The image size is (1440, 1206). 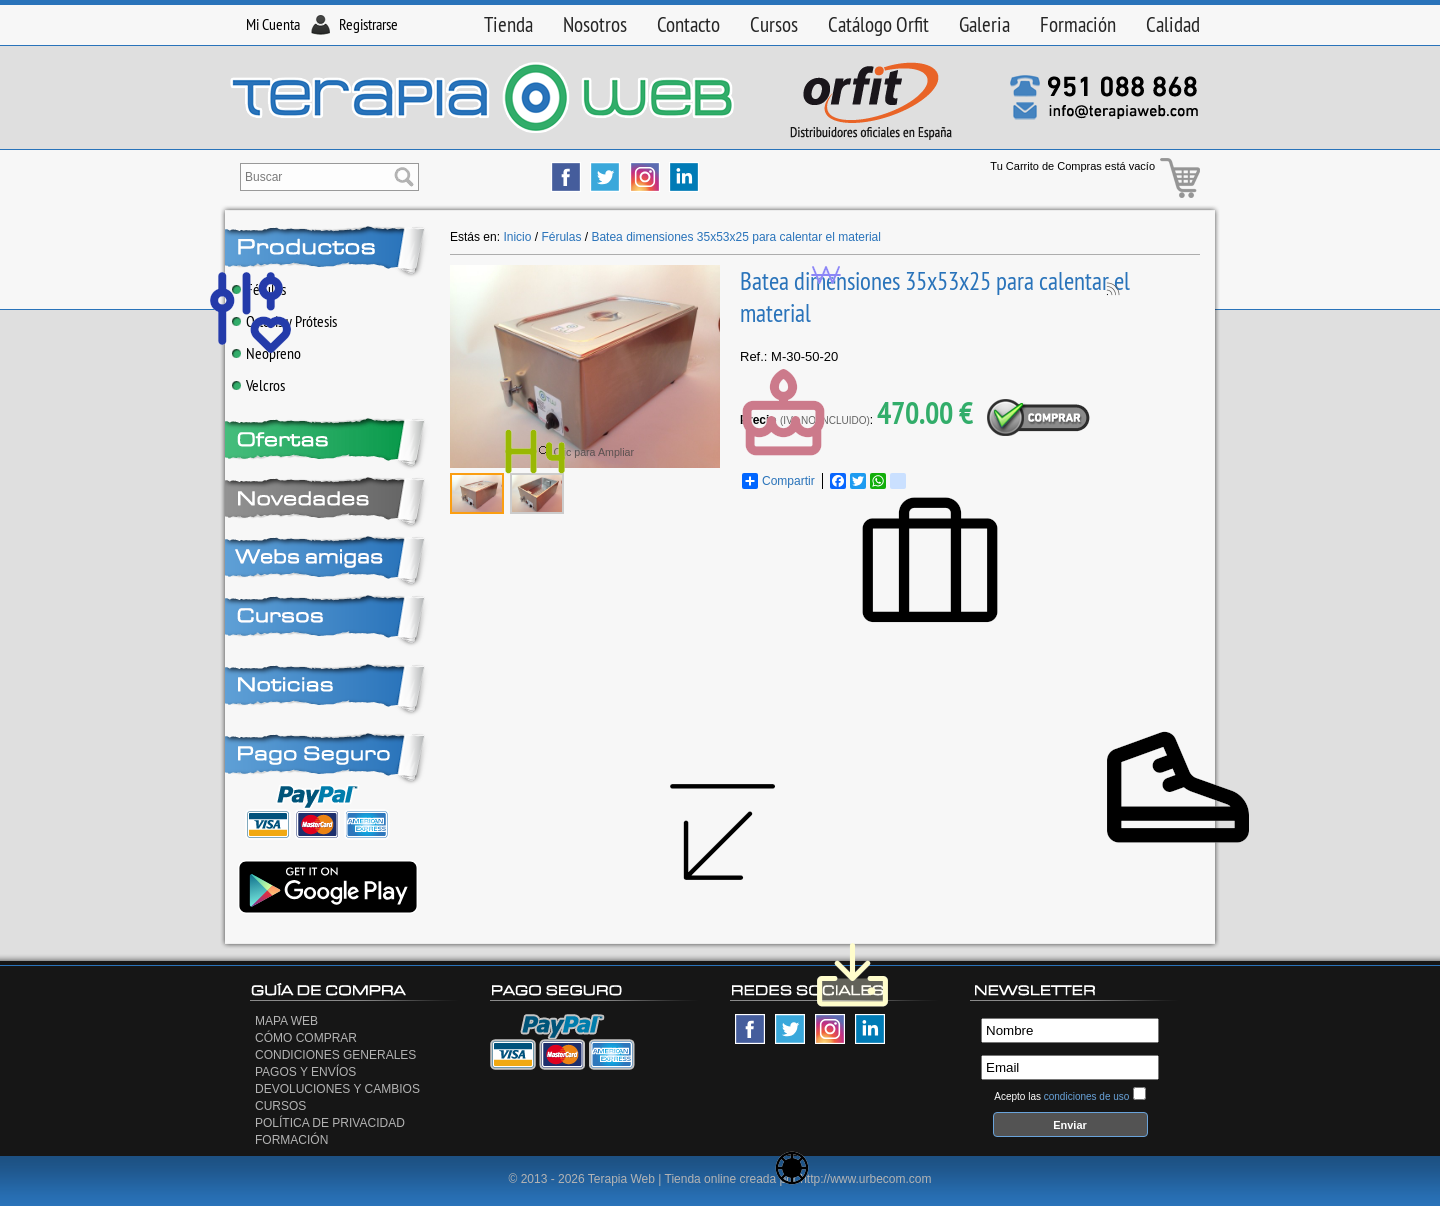 I want to click on access travel or trip planning features, so click(x=930, y=565).